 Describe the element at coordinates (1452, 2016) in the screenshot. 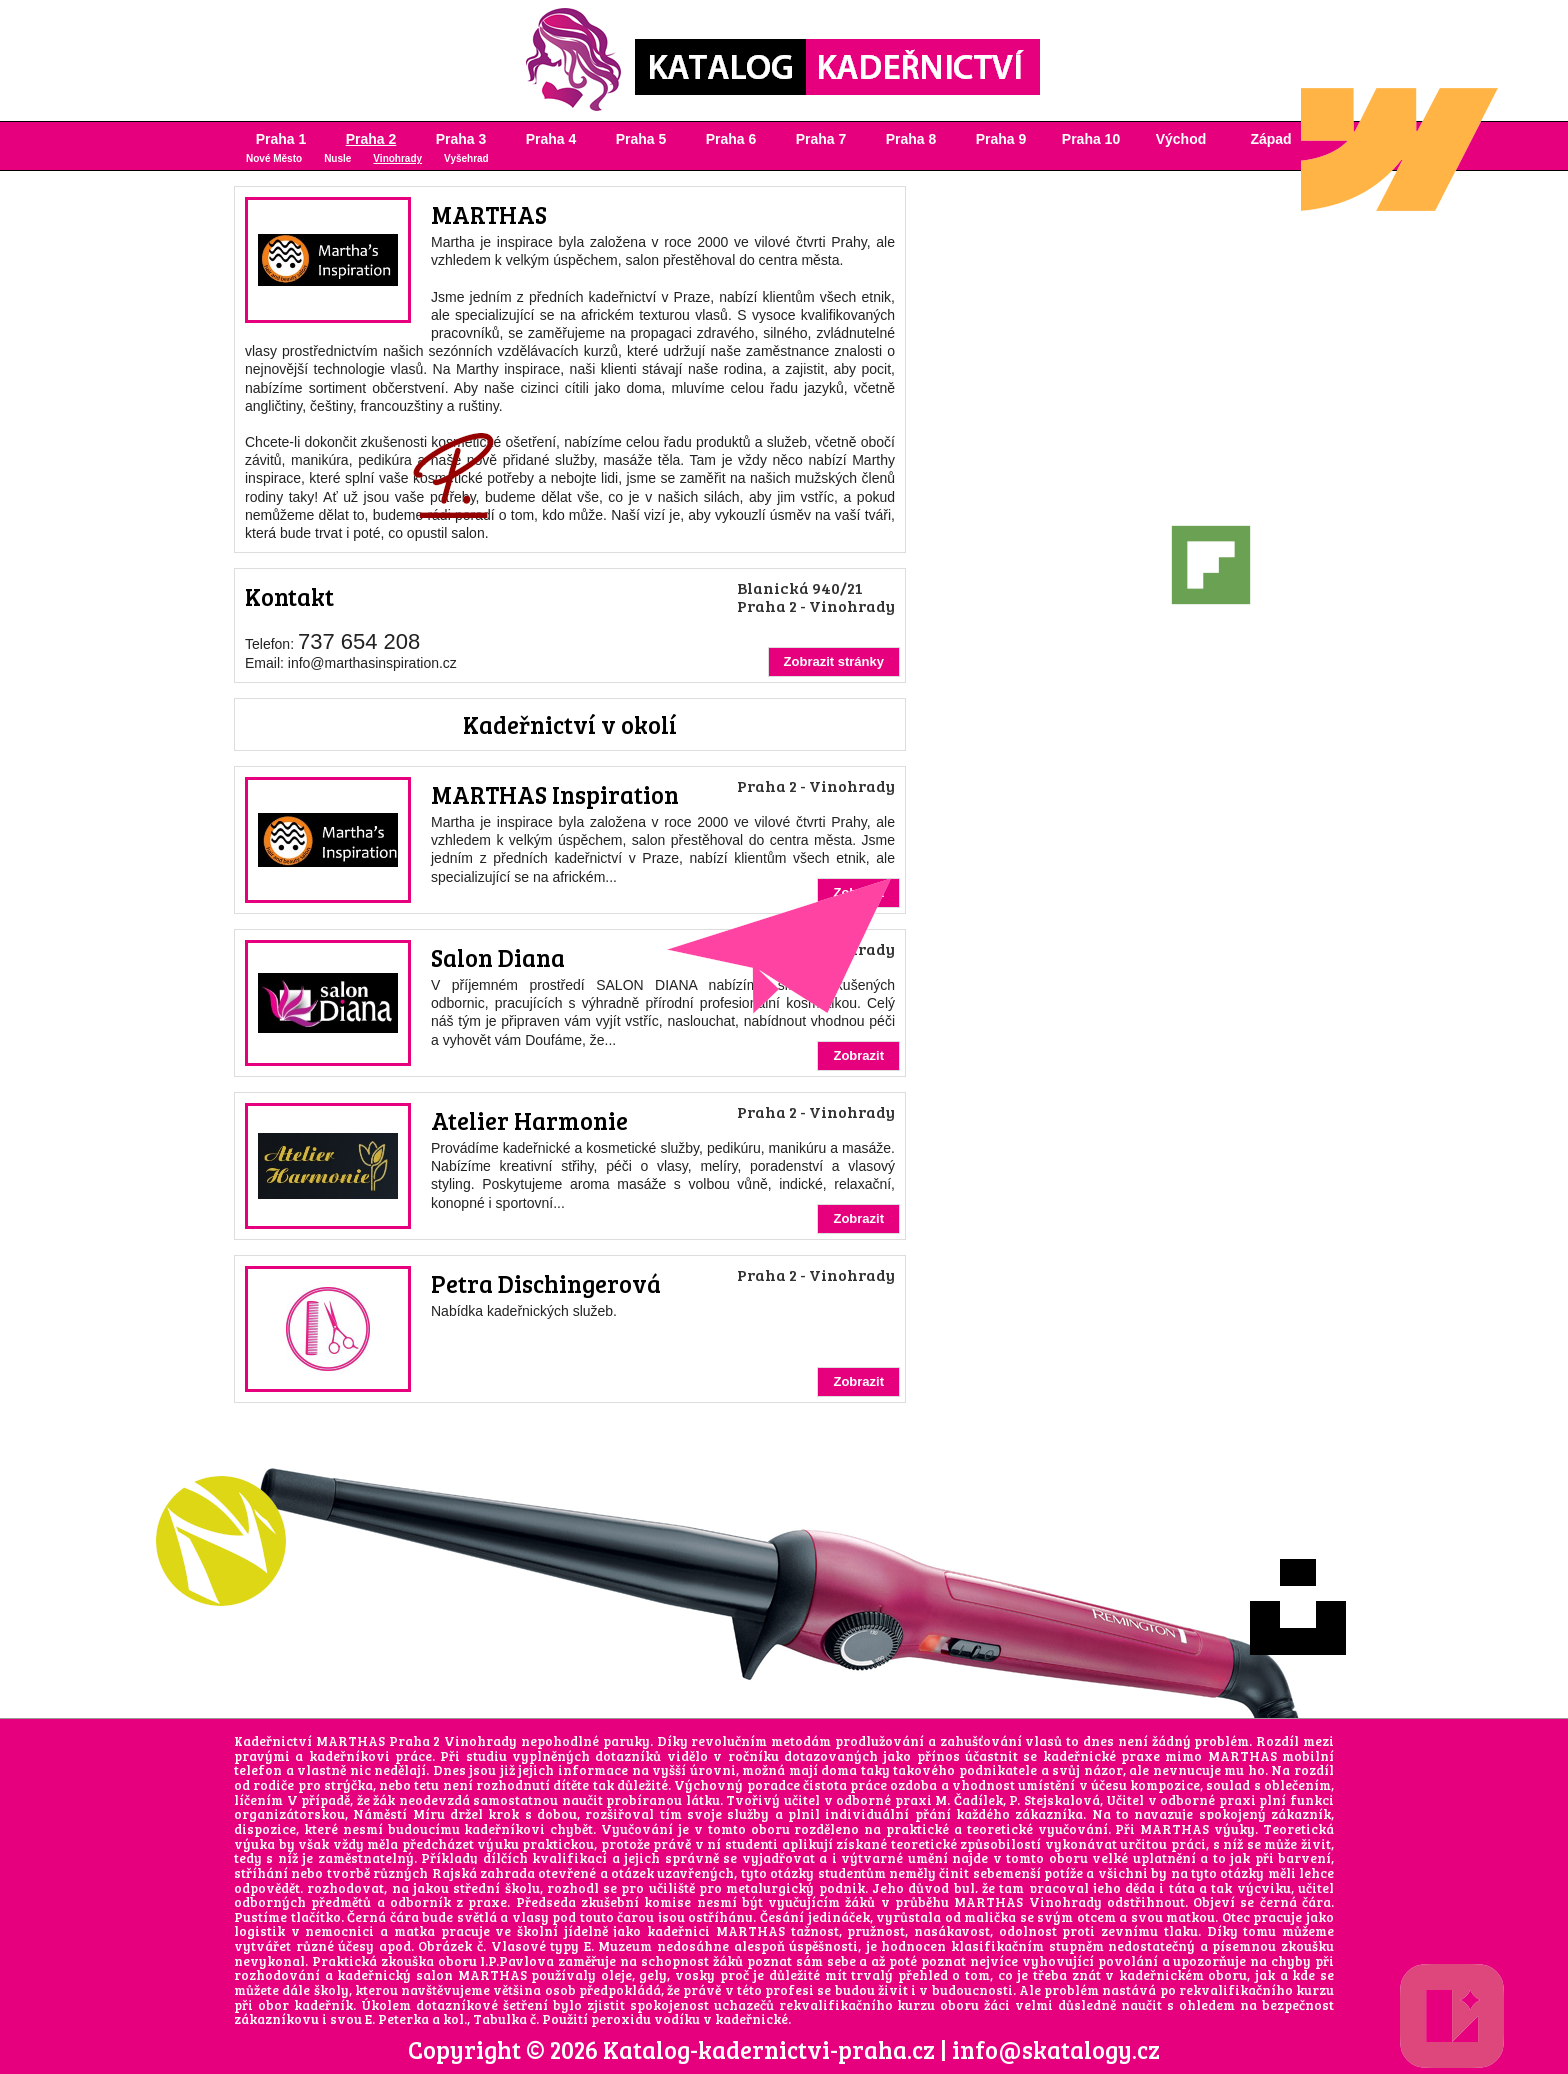

I see `open lunacy design application` at that location.